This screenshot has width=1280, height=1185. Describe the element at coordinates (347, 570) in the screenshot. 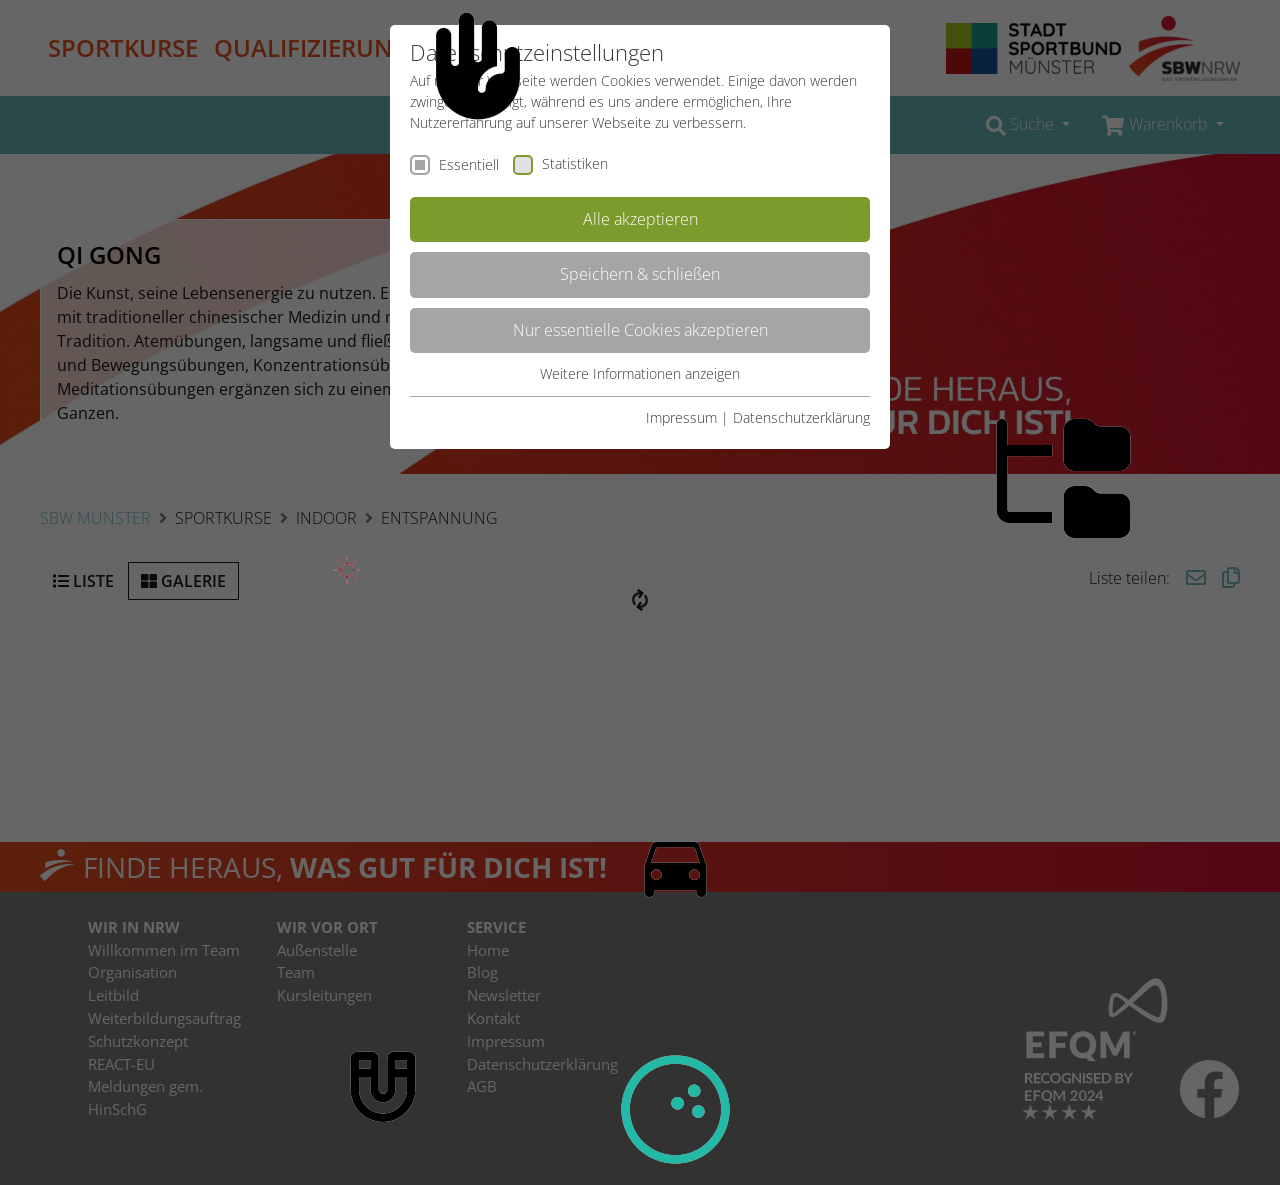

I see `switch to light mode` at that location.